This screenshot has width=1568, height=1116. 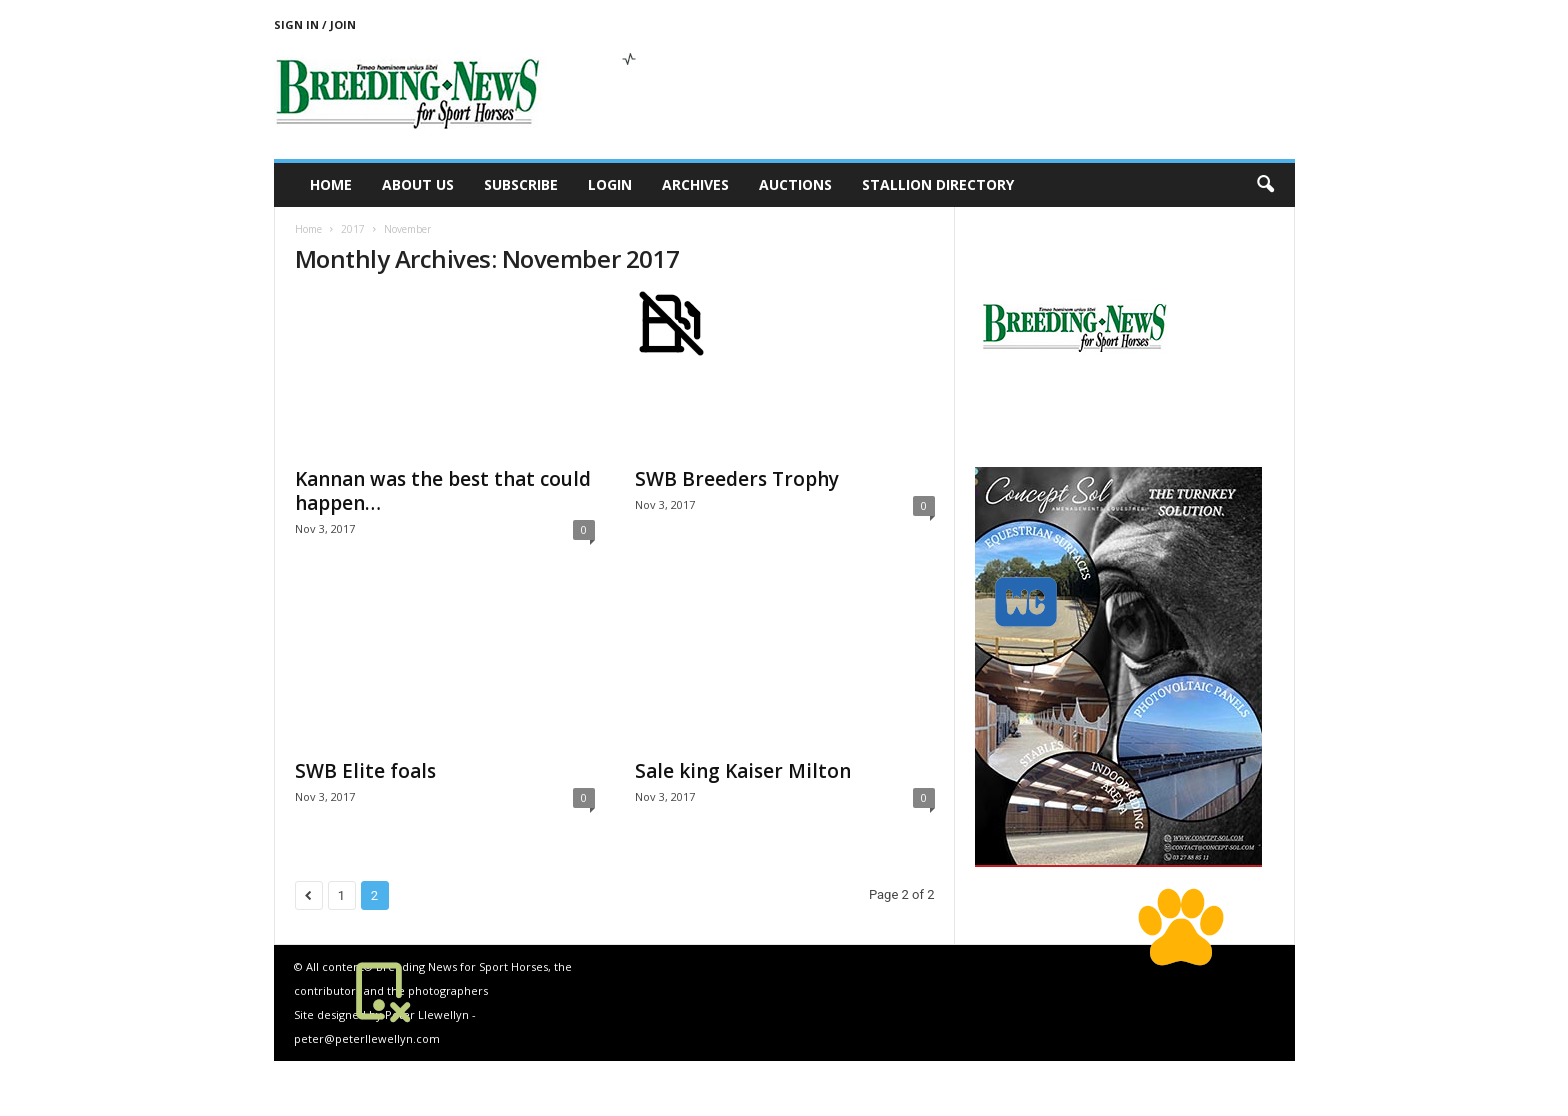 I want to click on access pet-related features or settings, so click(x=1181, y=927).